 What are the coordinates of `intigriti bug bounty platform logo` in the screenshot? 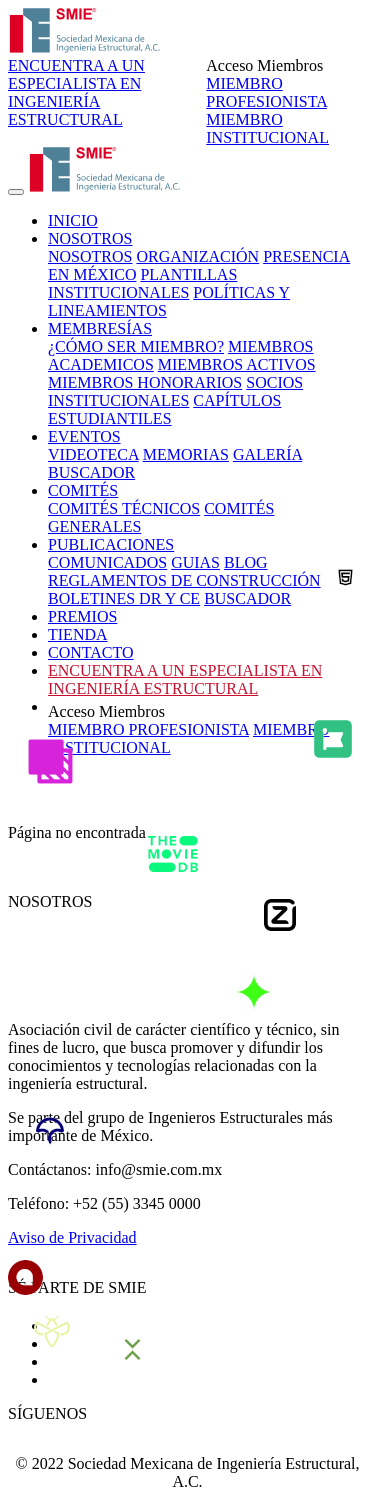 It's located at (52, 1332).